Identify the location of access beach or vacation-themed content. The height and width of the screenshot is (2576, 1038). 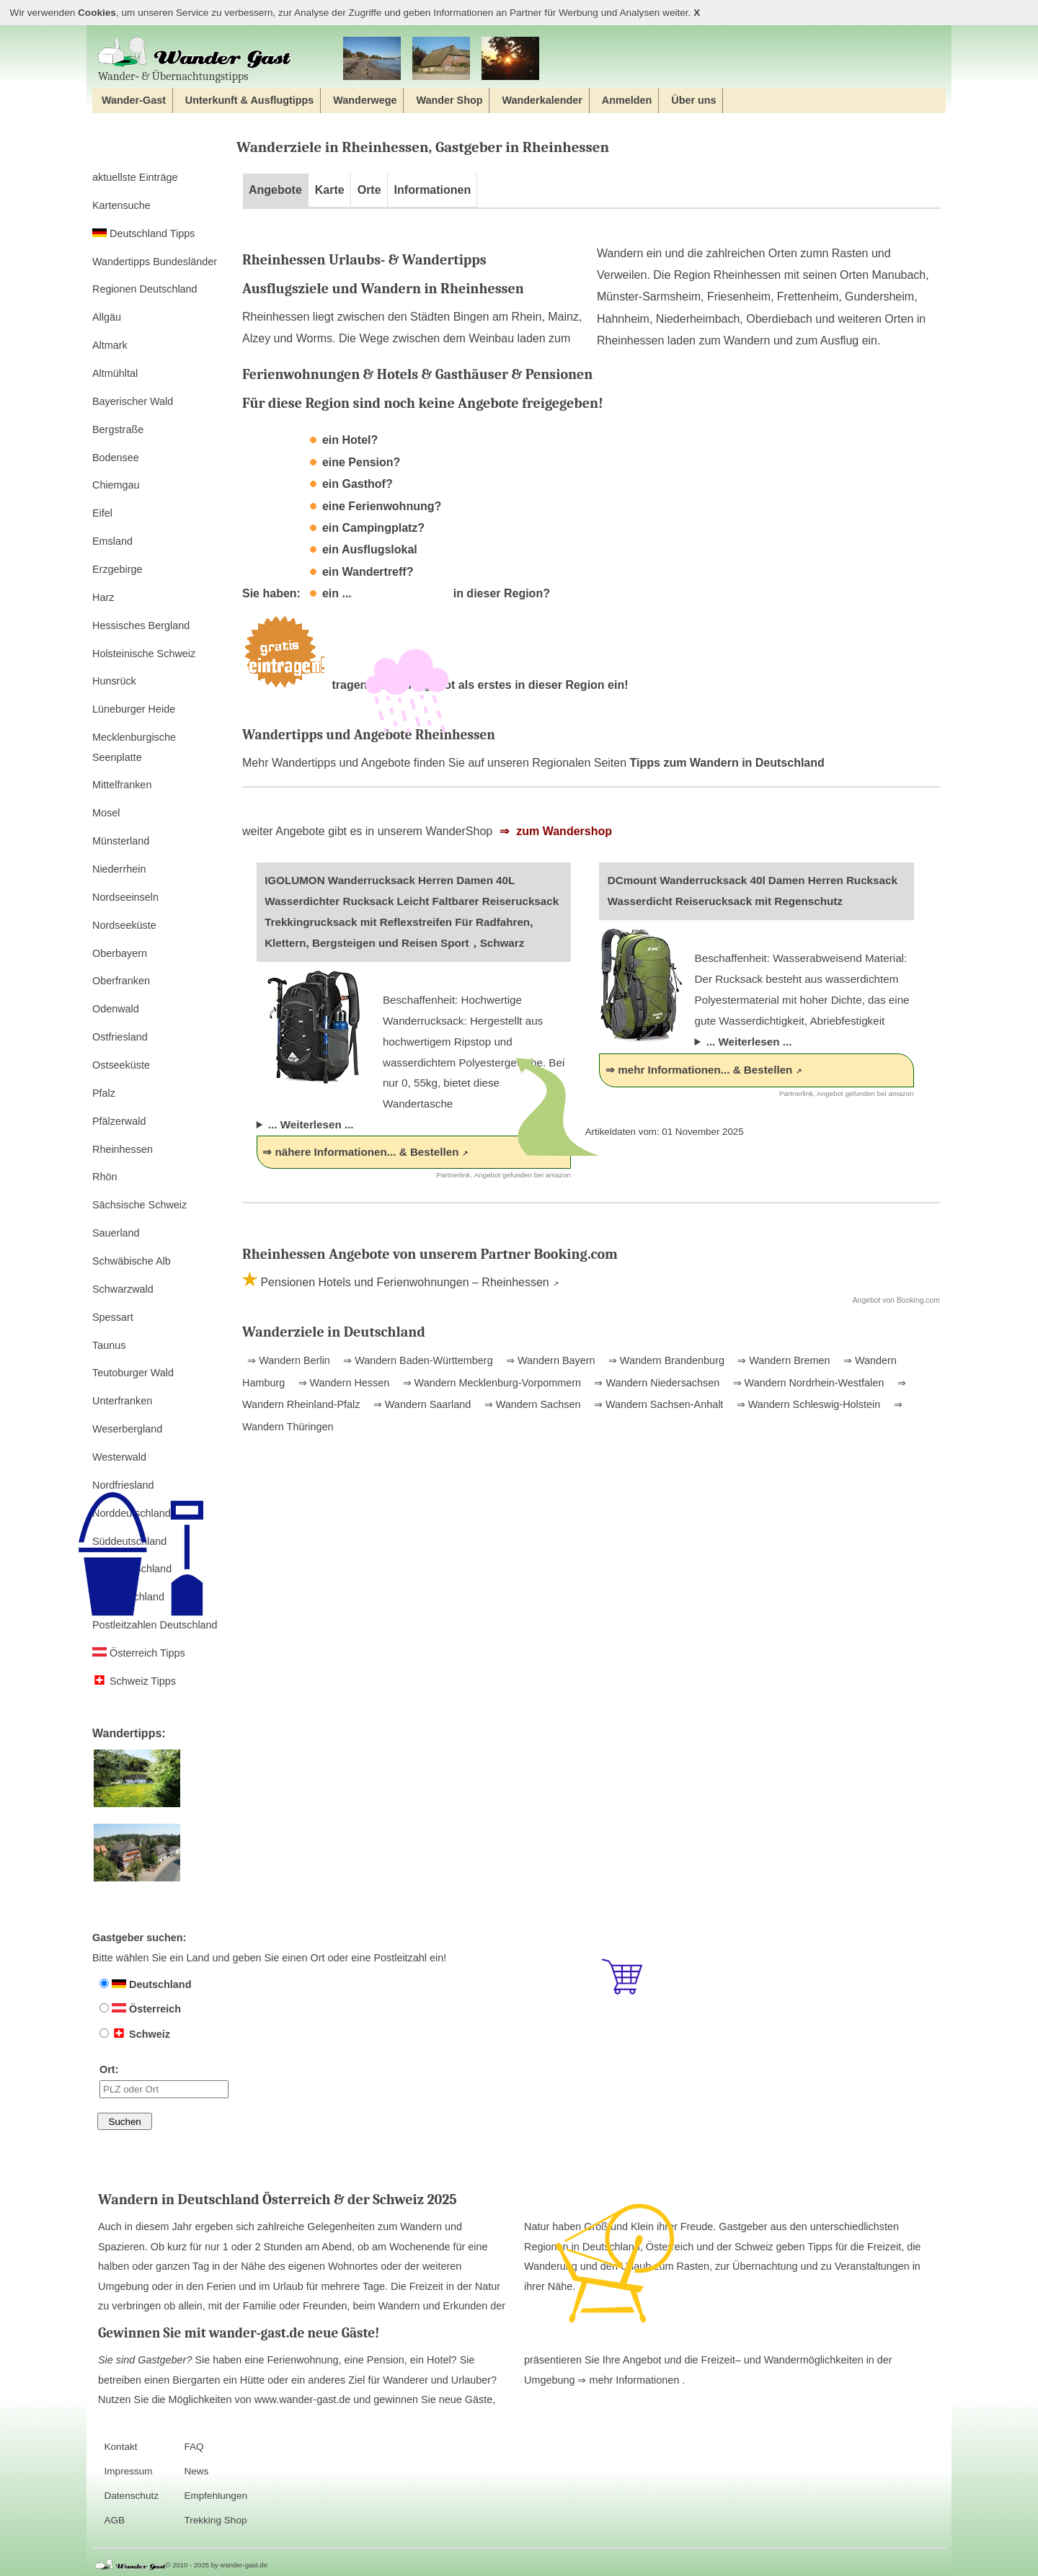
(141, 1554).